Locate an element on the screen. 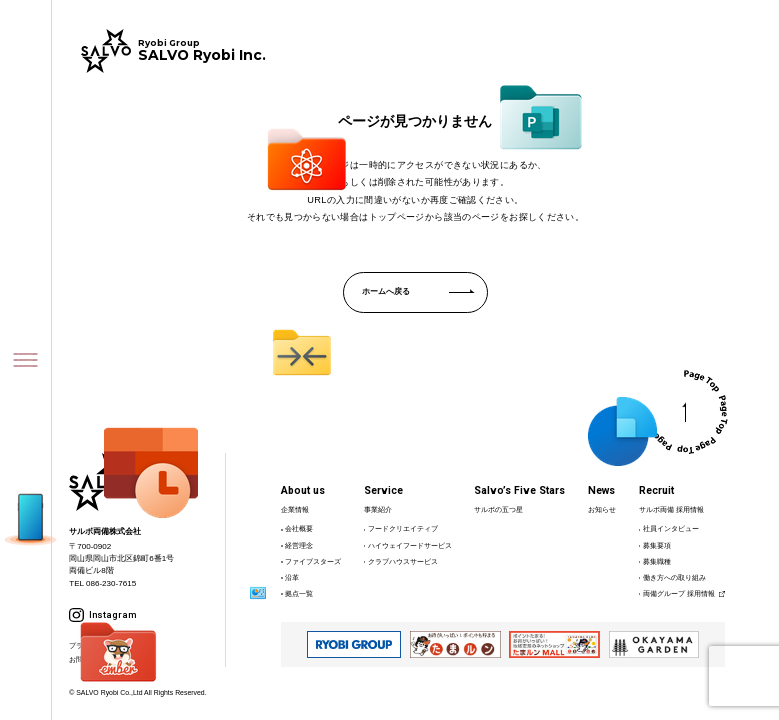  compress folder contents to save space is located at coordinates (302, 354).